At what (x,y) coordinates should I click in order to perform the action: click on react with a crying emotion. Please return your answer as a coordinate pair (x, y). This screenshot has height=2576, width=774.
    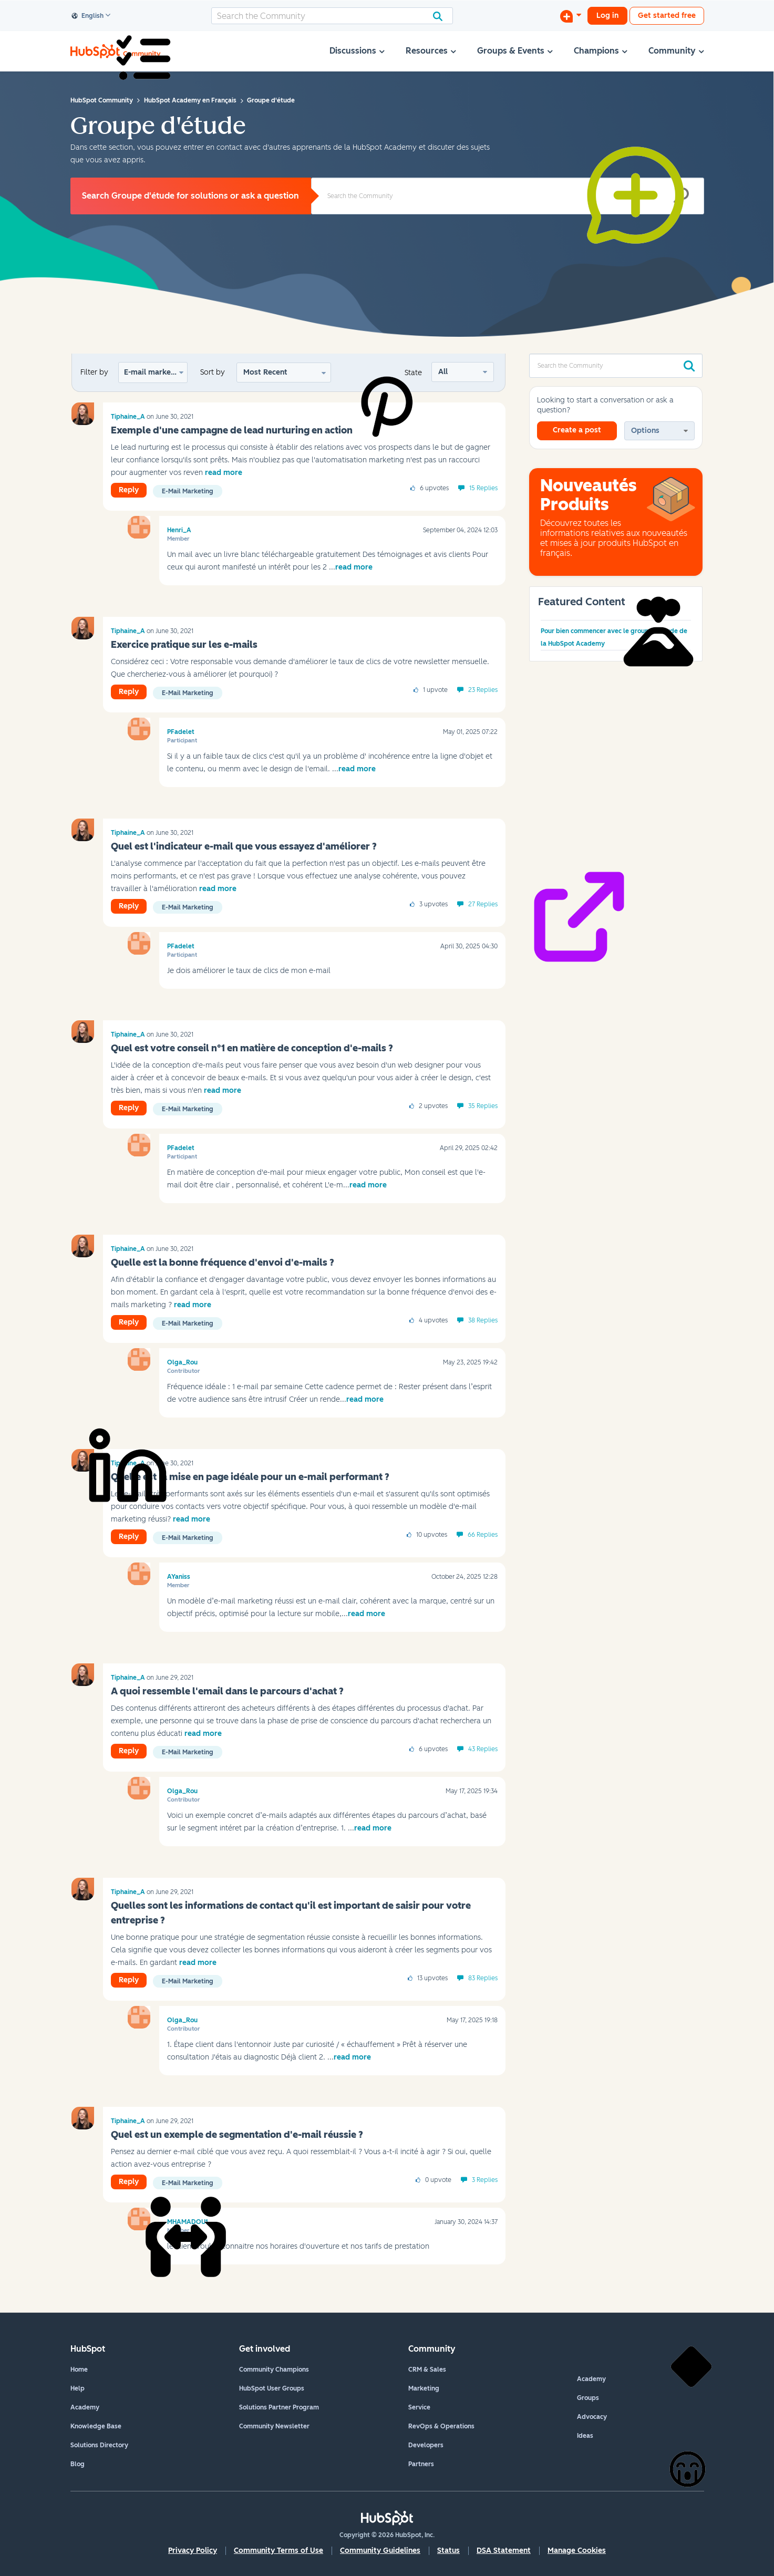
    Looking at the image, I should click on (687, 2469).